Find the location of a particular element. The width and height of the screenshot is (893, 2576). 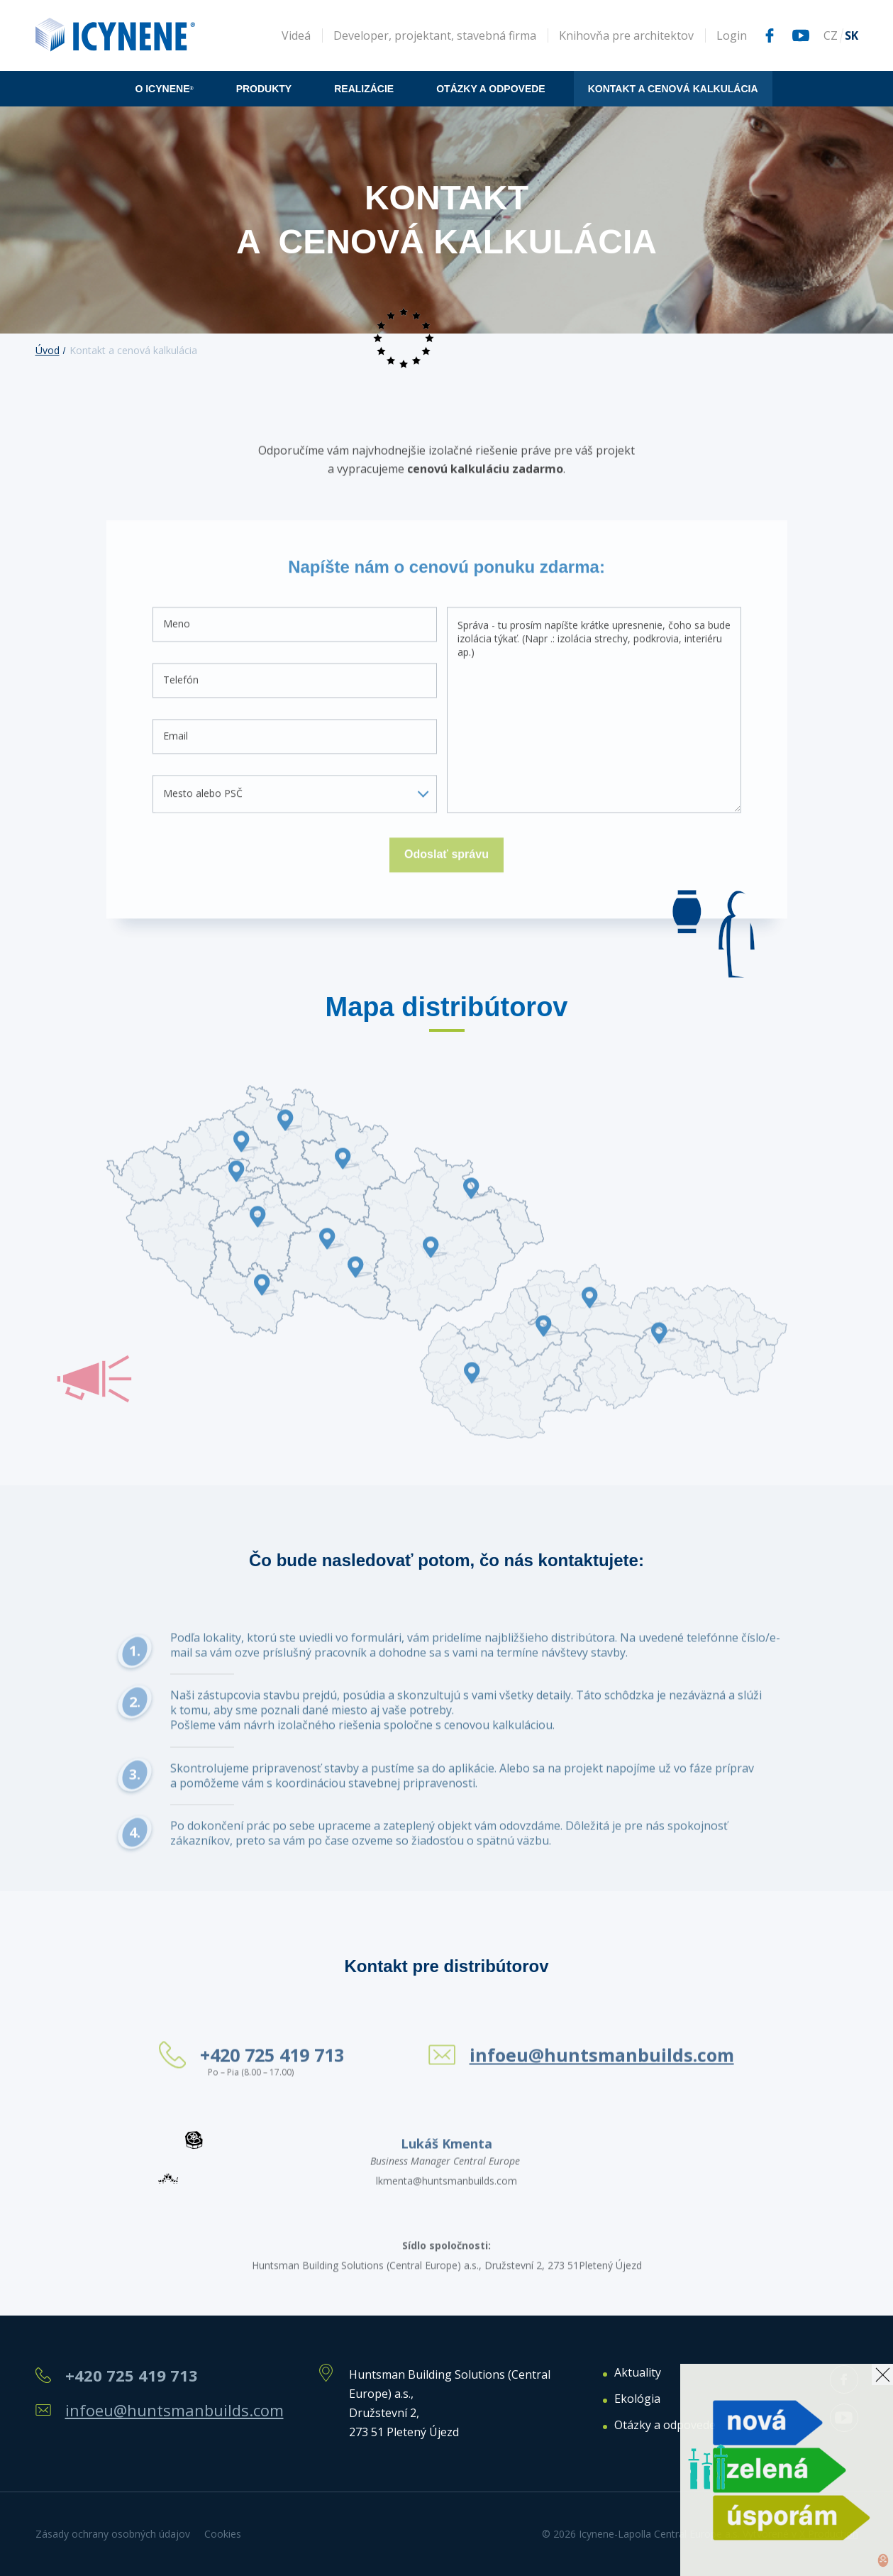

decorative lantern item in a game inventory is located at coordinates (716, 933).